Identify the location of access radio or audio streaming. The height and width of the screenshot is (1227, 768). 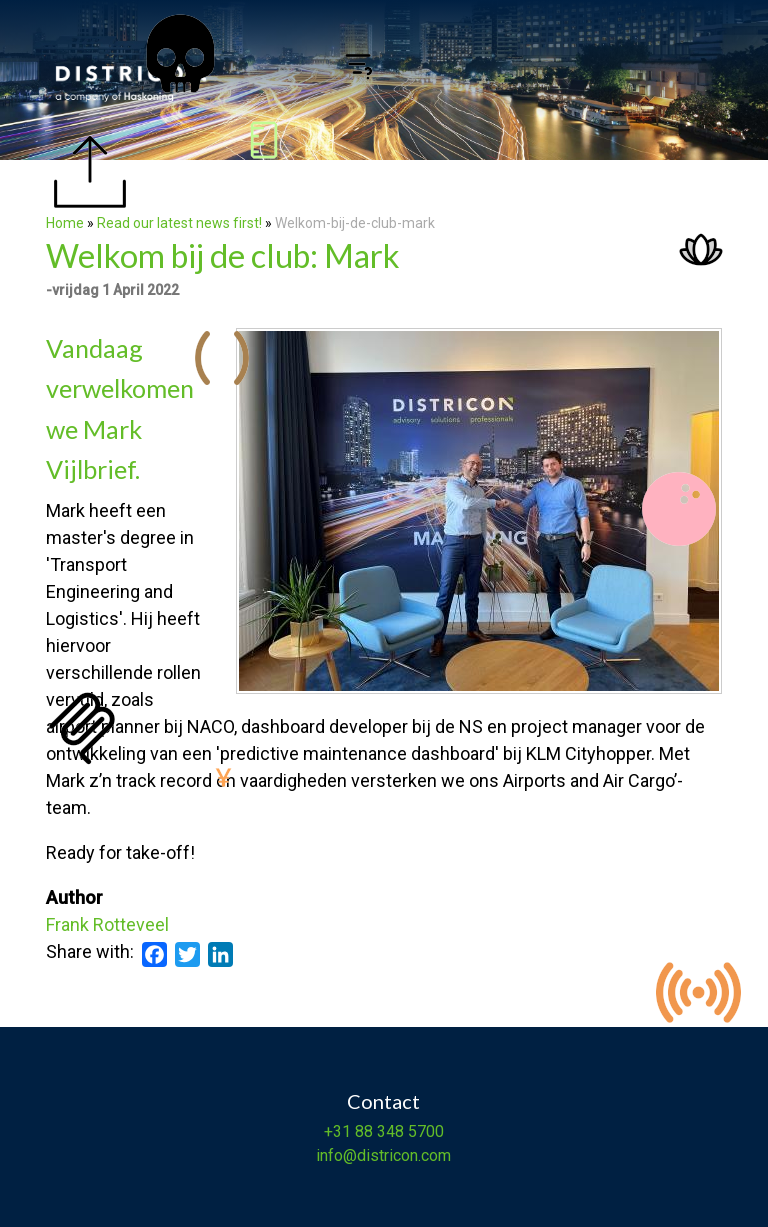
(698, 992).